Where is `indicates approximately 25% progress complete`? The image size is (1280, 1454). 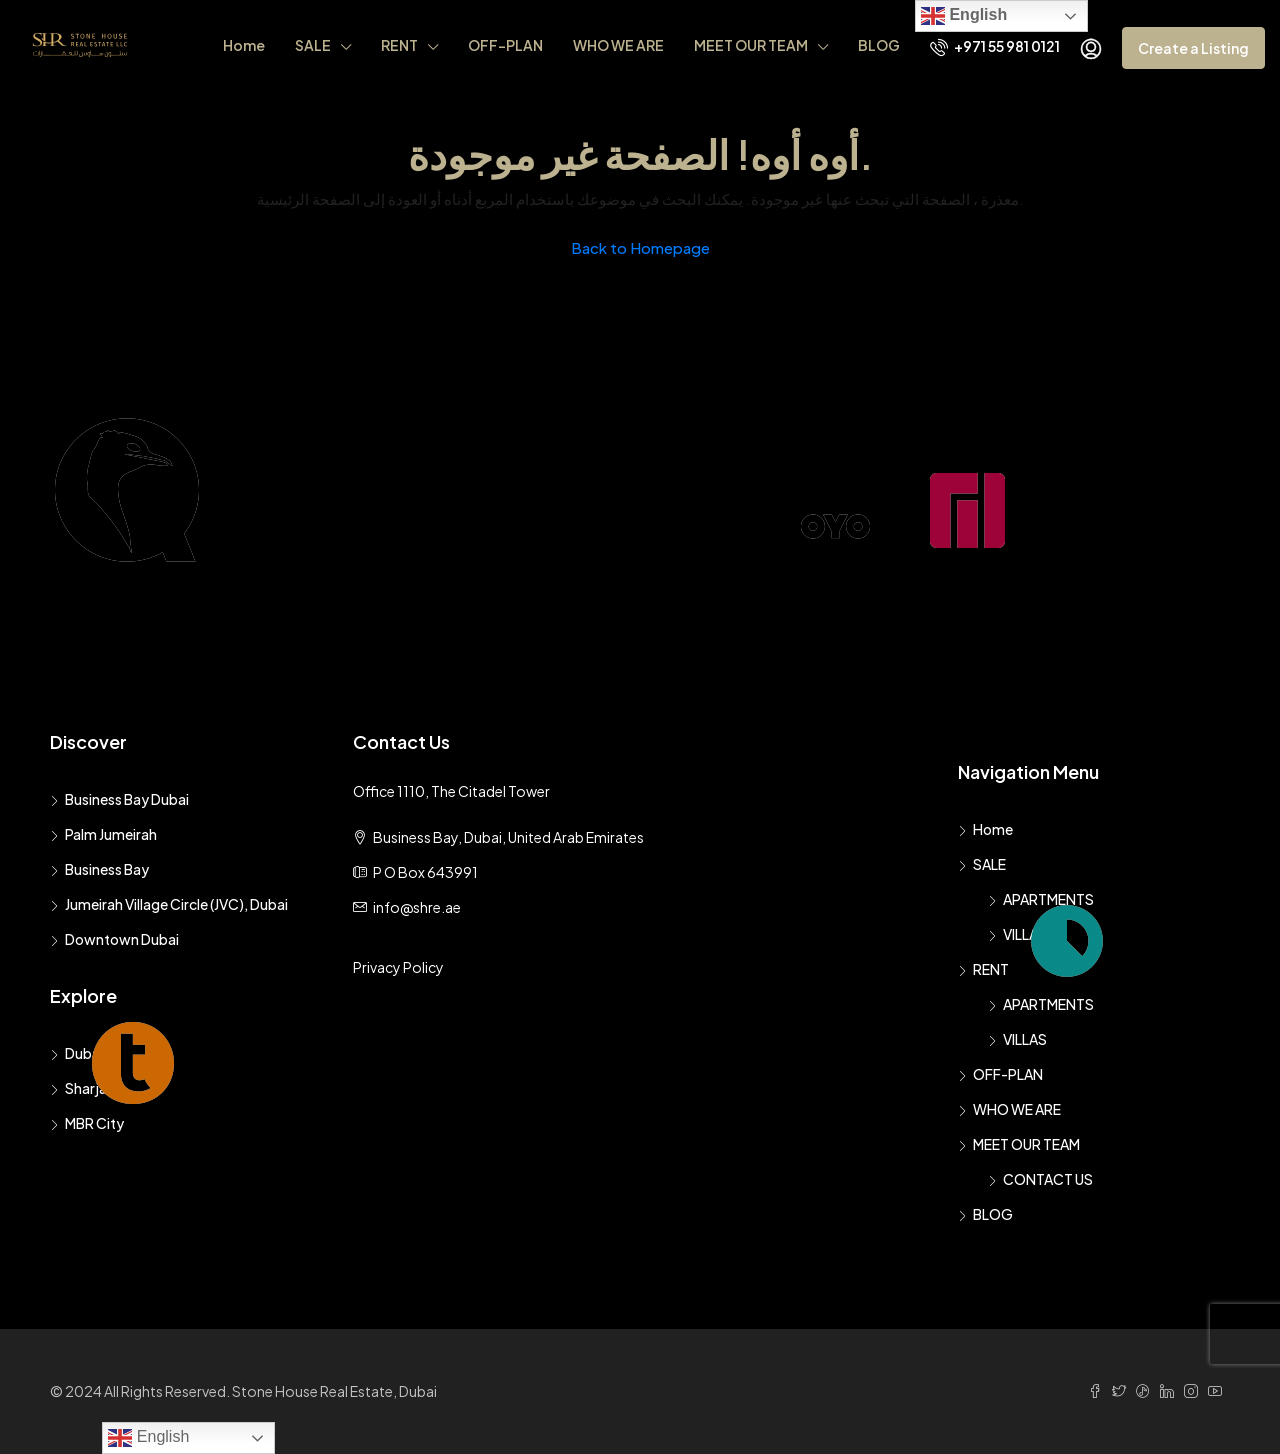 indicates approximately 25% progress complete is located at coordinates (1067, 941).